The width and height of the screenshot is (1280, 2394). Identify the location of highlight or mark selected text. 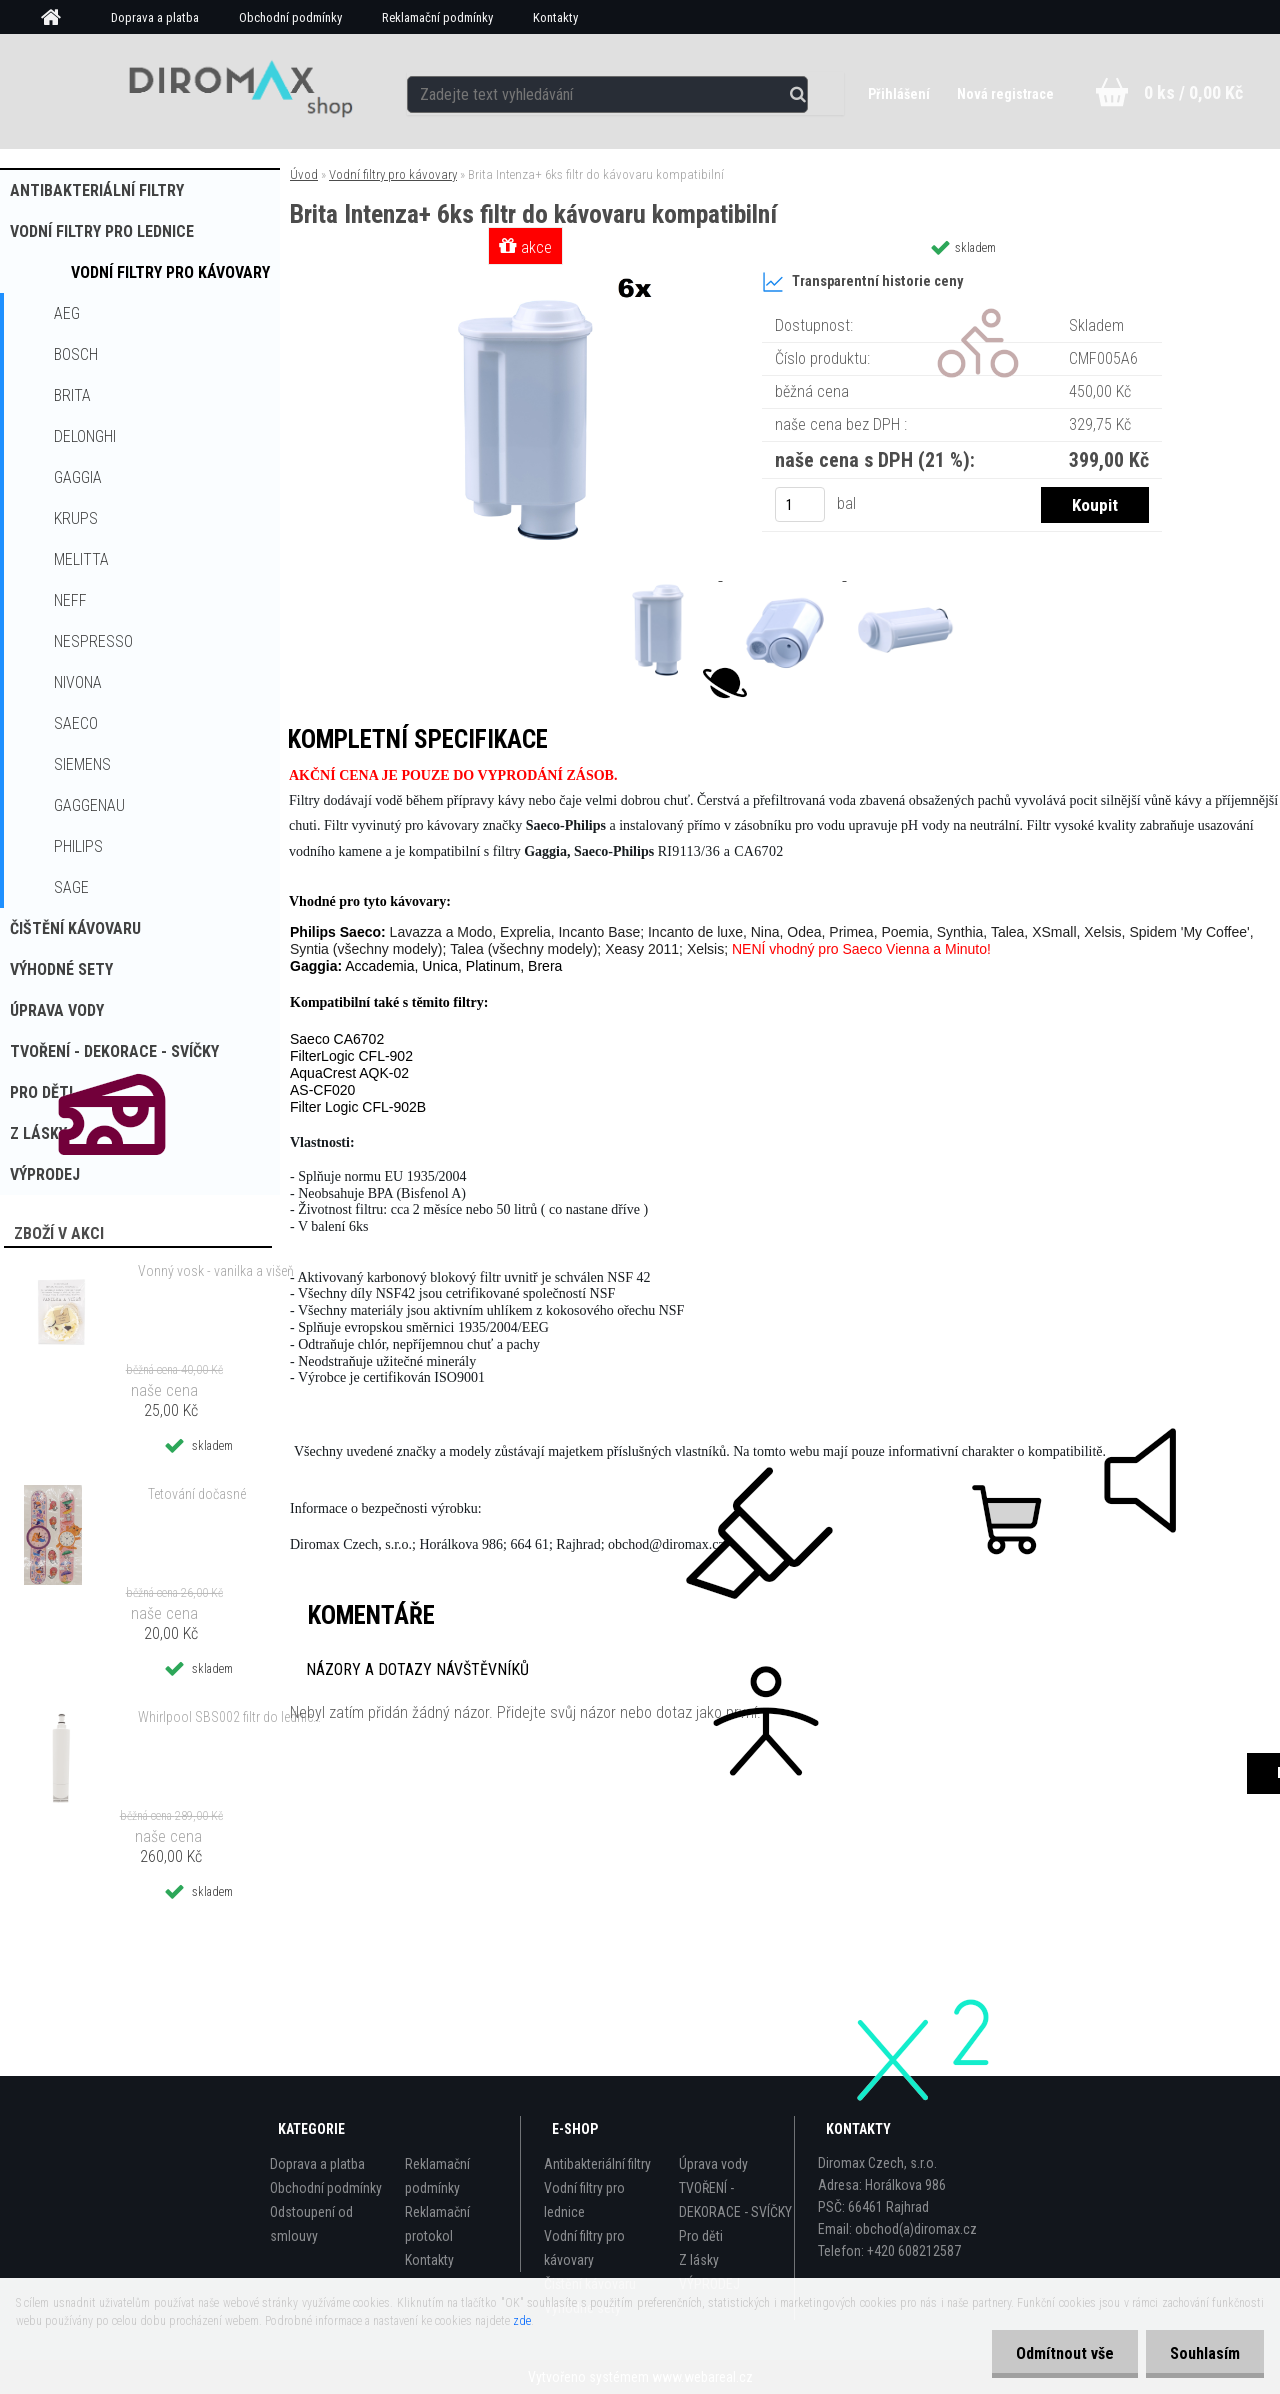
(754, 1540).